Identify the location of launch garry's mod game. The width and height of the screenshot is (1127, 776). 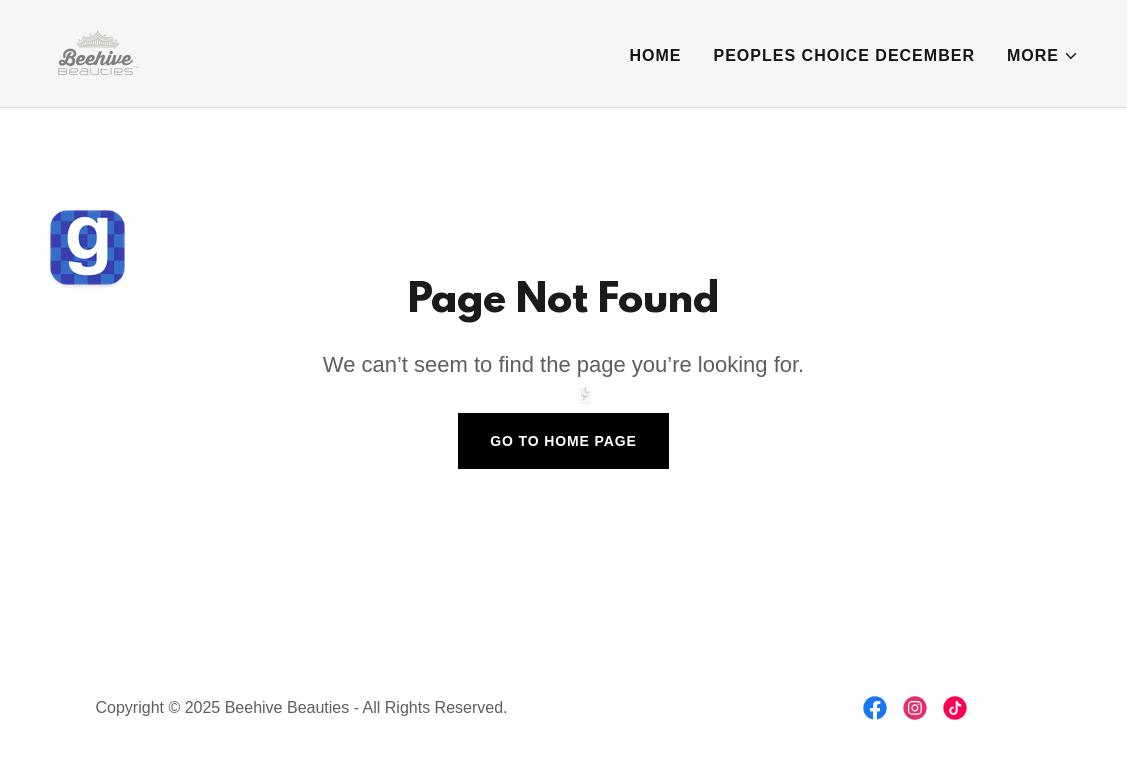
(87, 247).